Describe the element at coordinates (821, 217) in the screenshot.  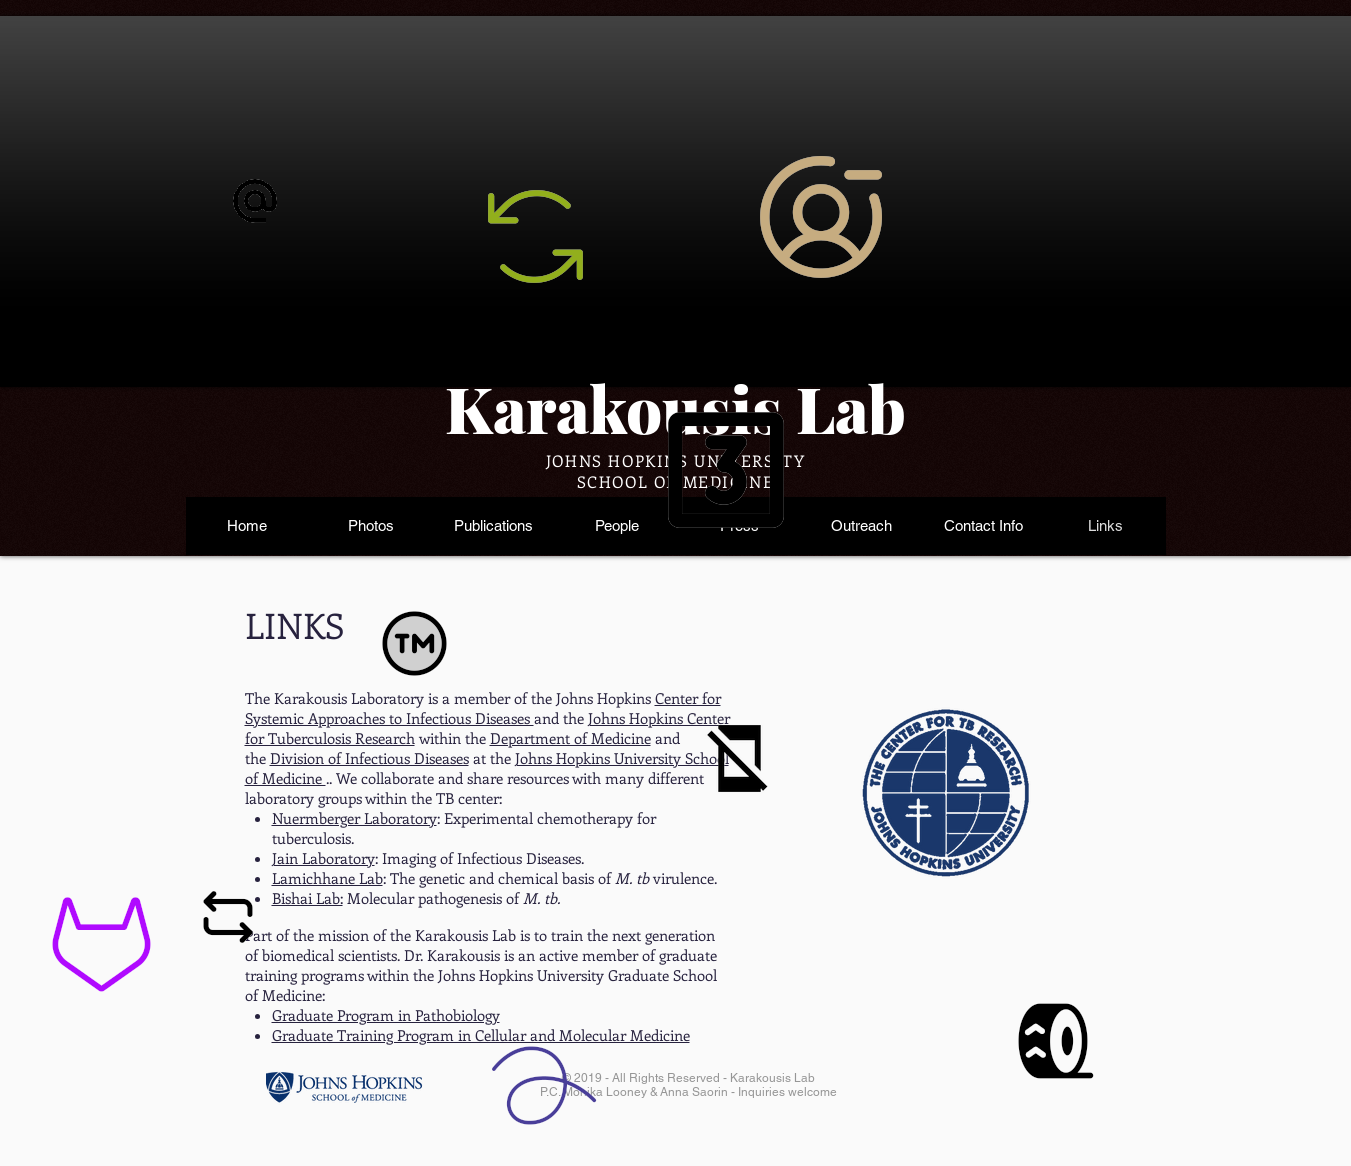
I see `remove a user from your contacts` at that location.